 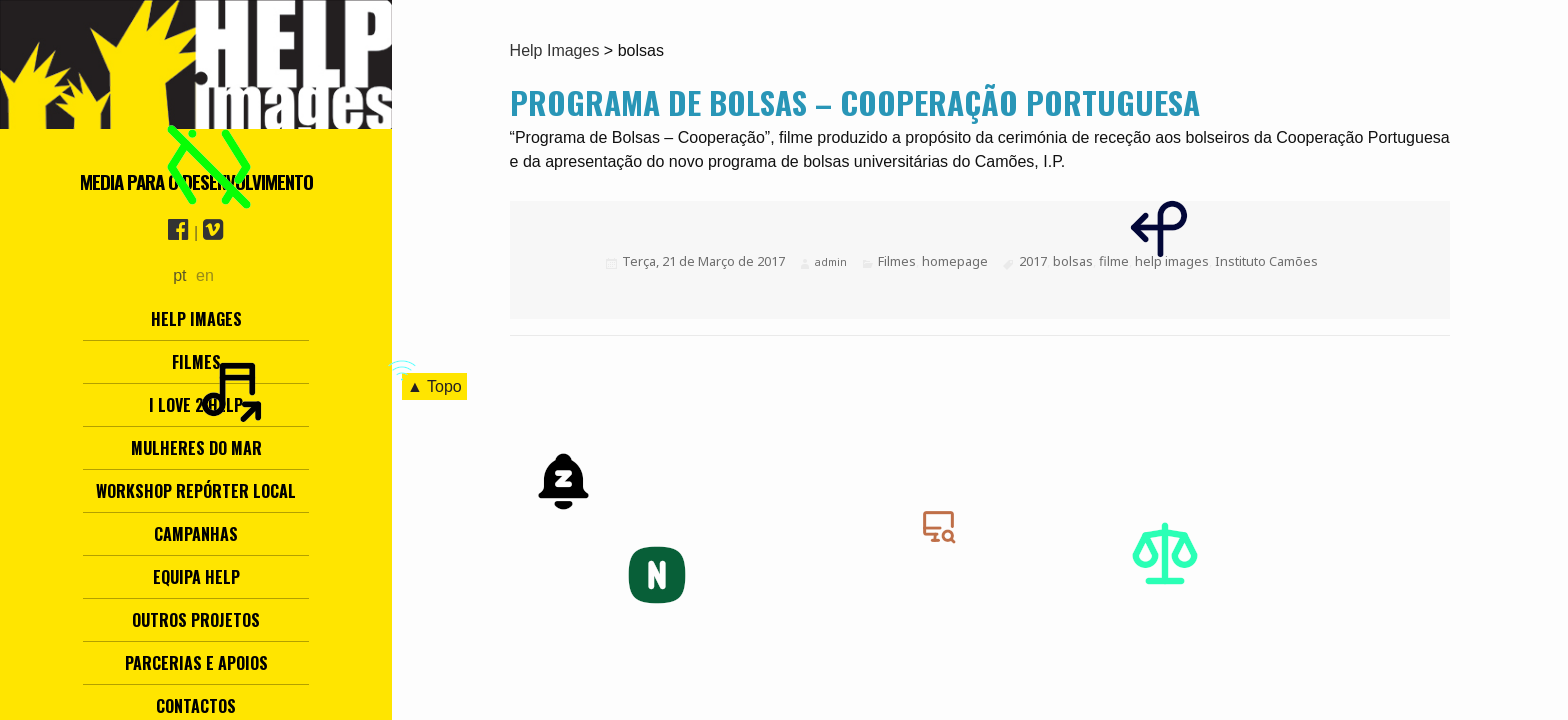 I want to click on undo or go back to previous state, so click(x=1157, y=227).